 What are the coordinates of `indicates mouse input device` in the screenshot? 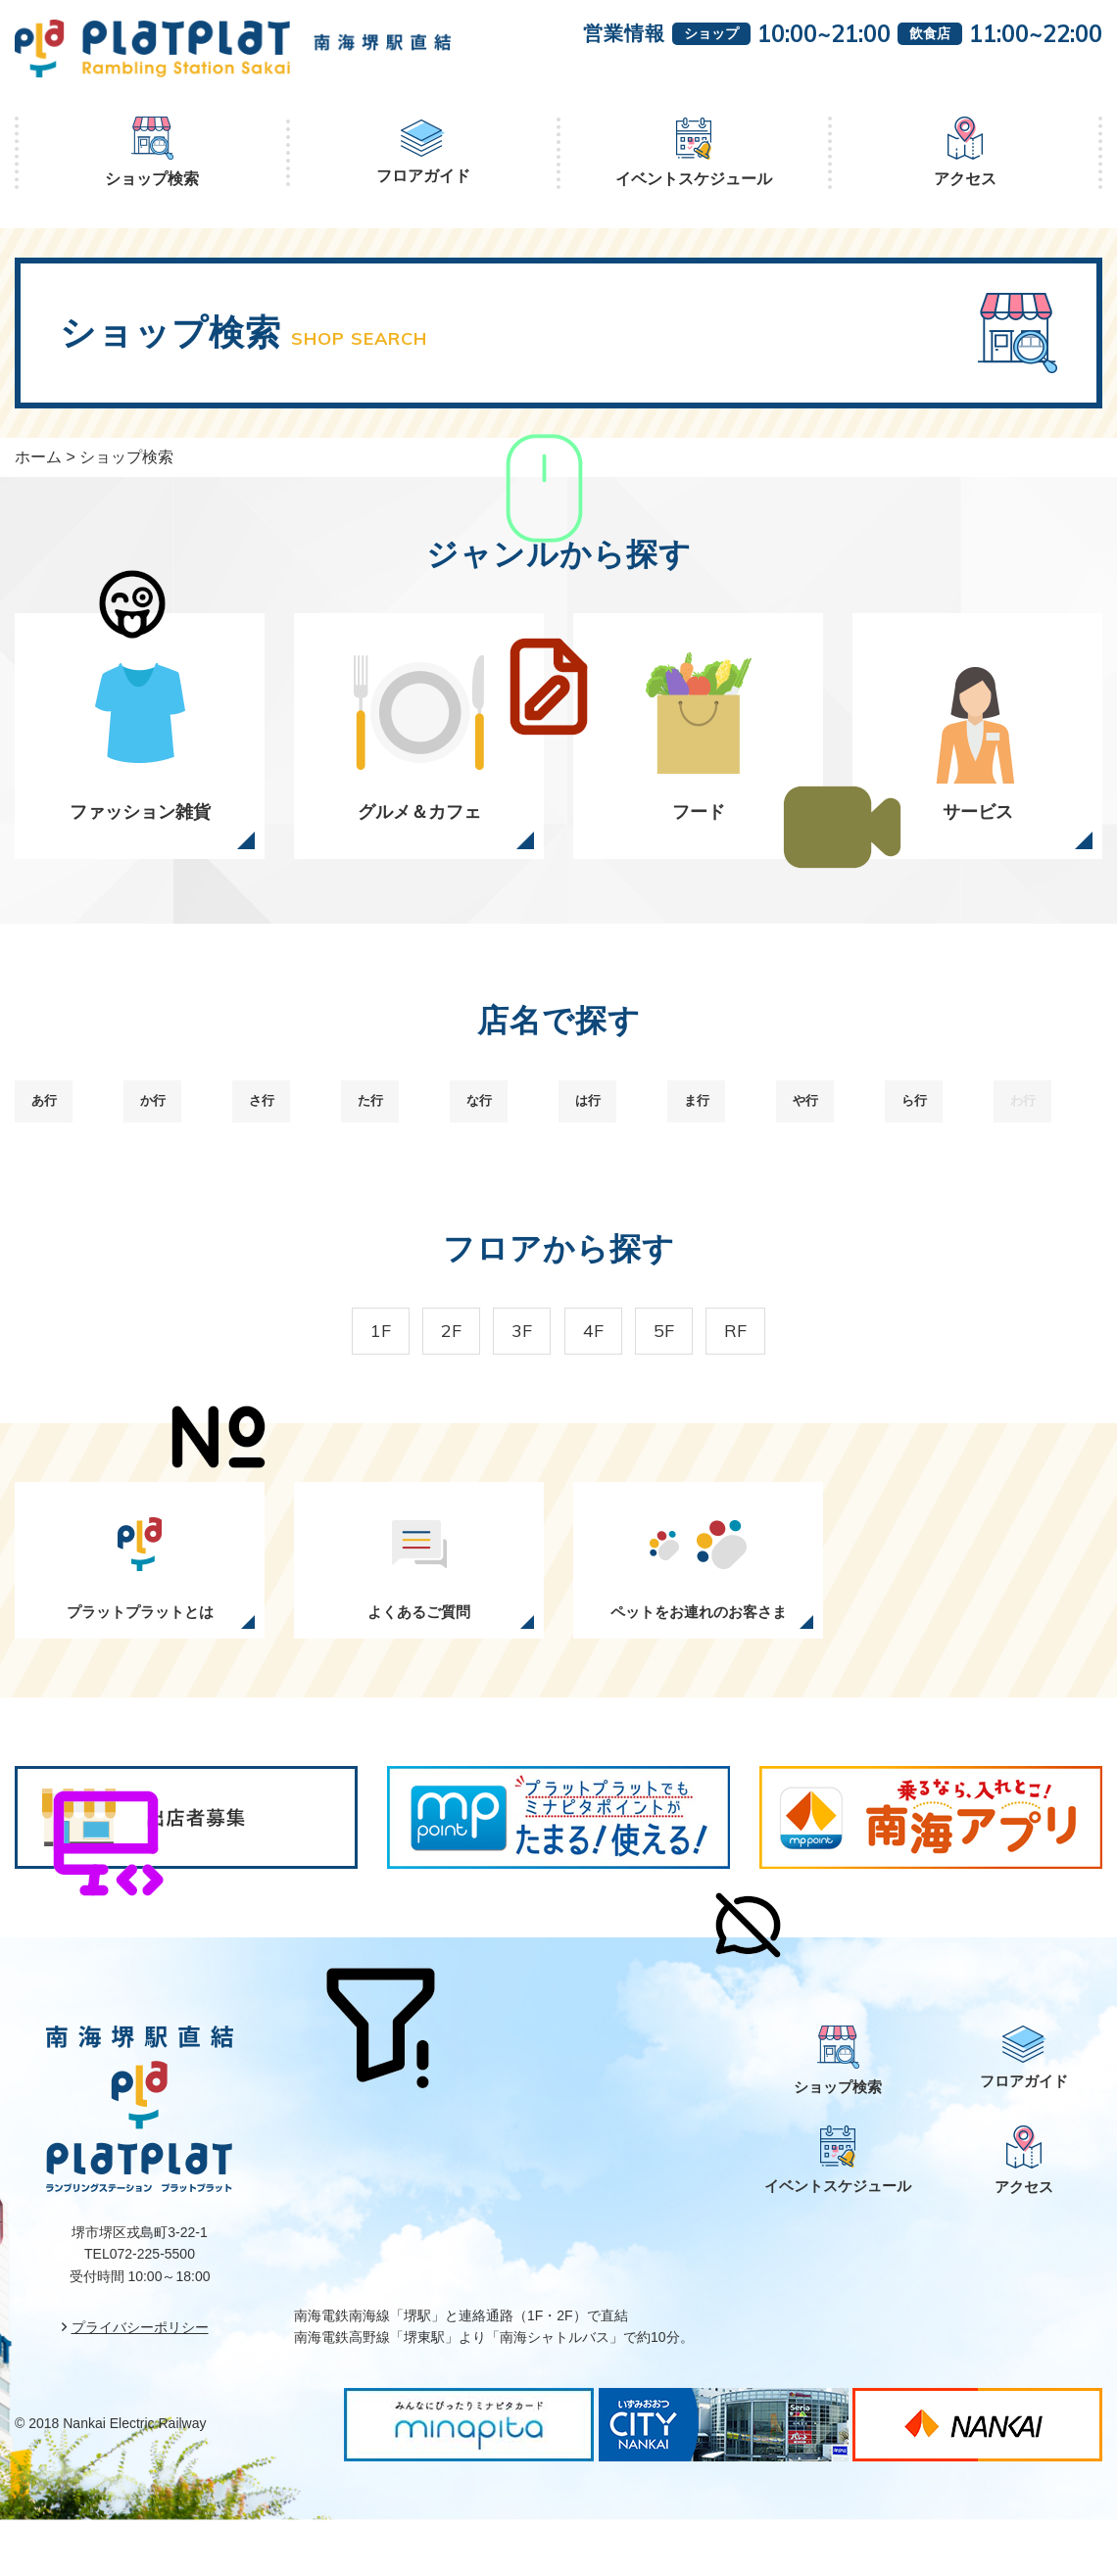 It's located at (544, 488).